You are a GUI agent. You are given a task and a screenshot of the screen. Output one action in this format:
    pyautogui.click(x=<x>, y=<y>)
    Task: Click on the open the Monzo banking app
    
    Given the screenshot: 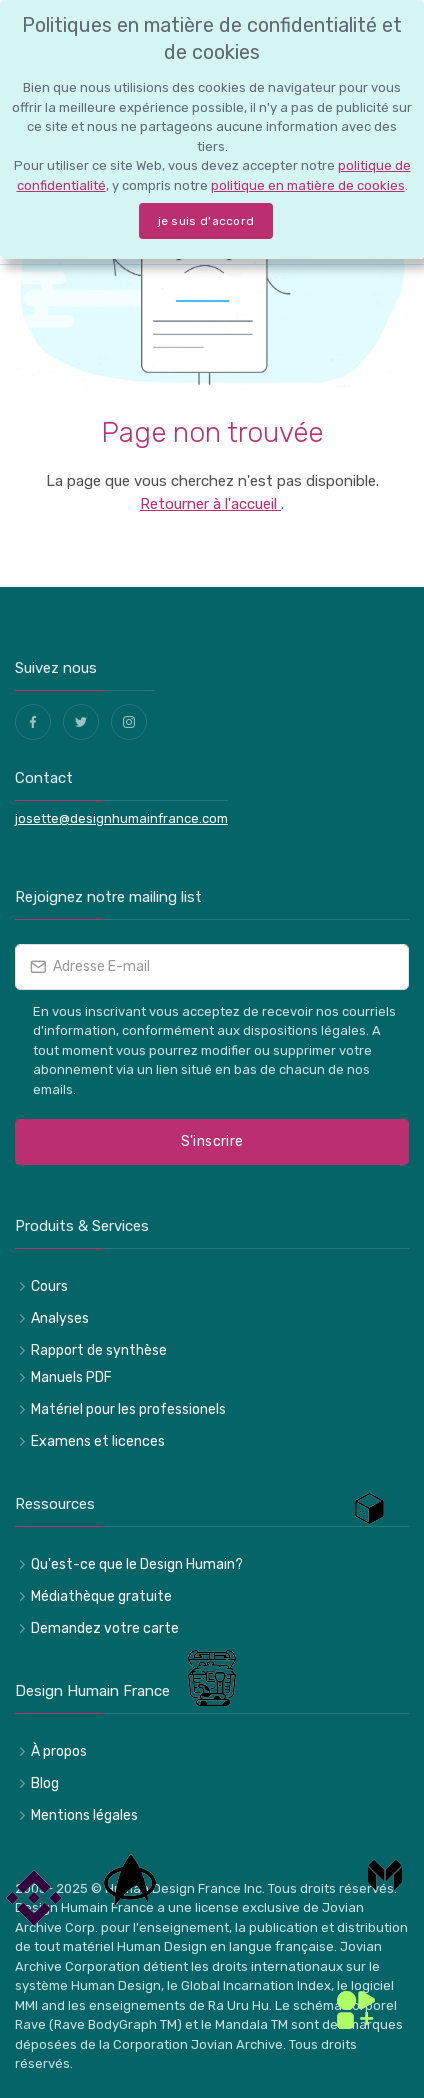 What is the action you would take?
    pyautogui.click(x=385, y=1875)
    